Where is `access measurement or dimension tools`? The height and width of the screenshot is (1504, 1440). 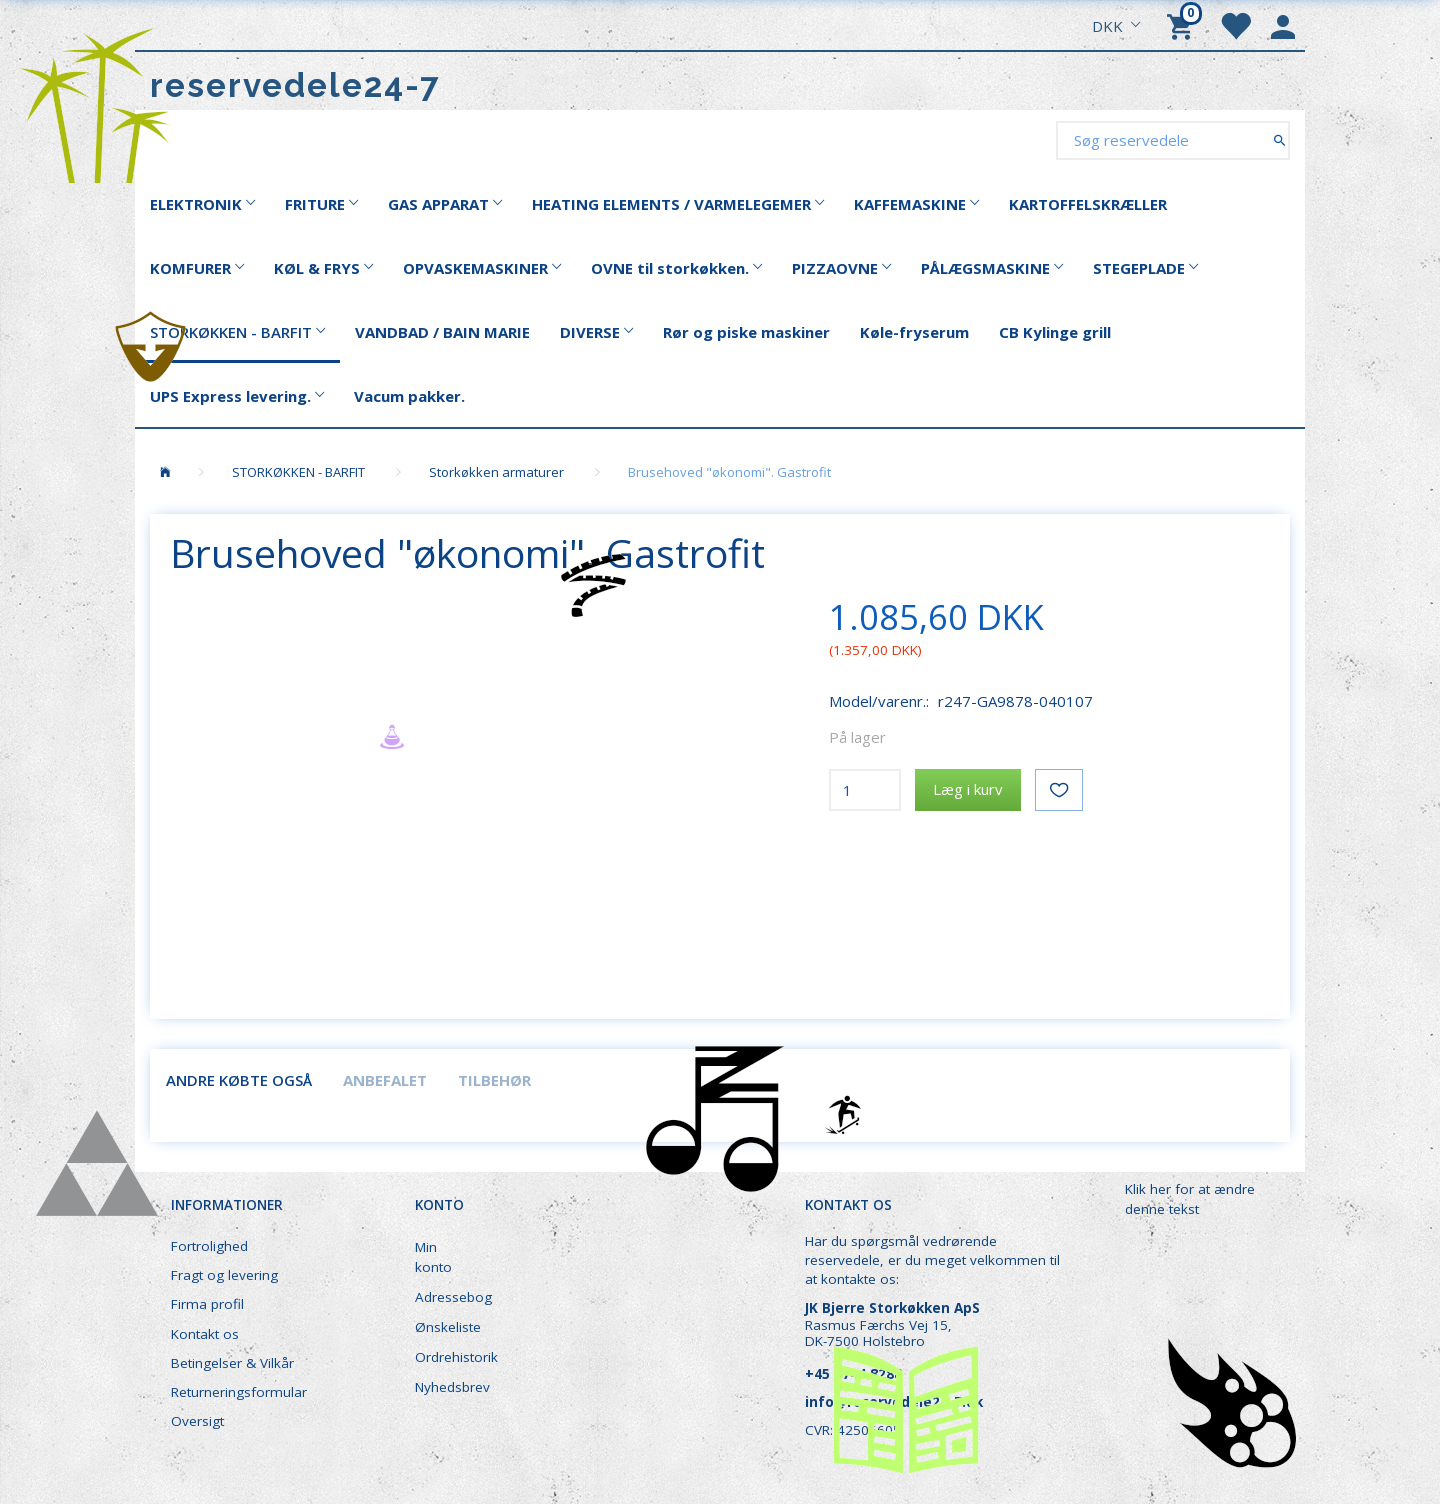 access measurement or dimension tools is located at coordinates (593, 585).